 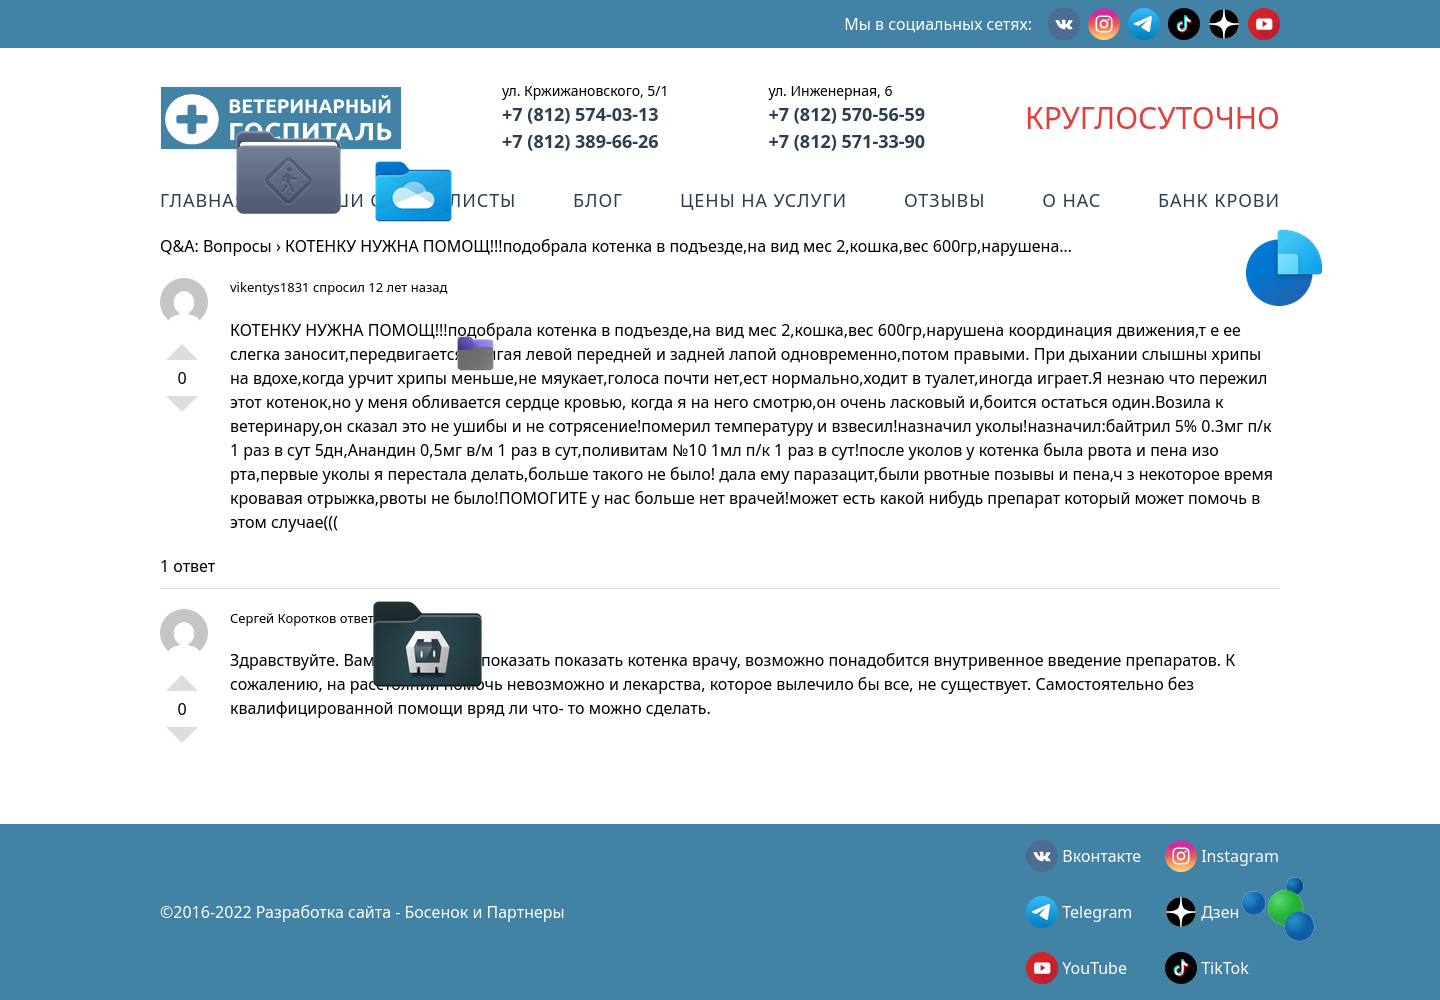 What do you see at coordinates (1278, 910) in the screenshot?
I see `indicates file or folder is shared with homegroup network` at bounding box center [1278, 910].